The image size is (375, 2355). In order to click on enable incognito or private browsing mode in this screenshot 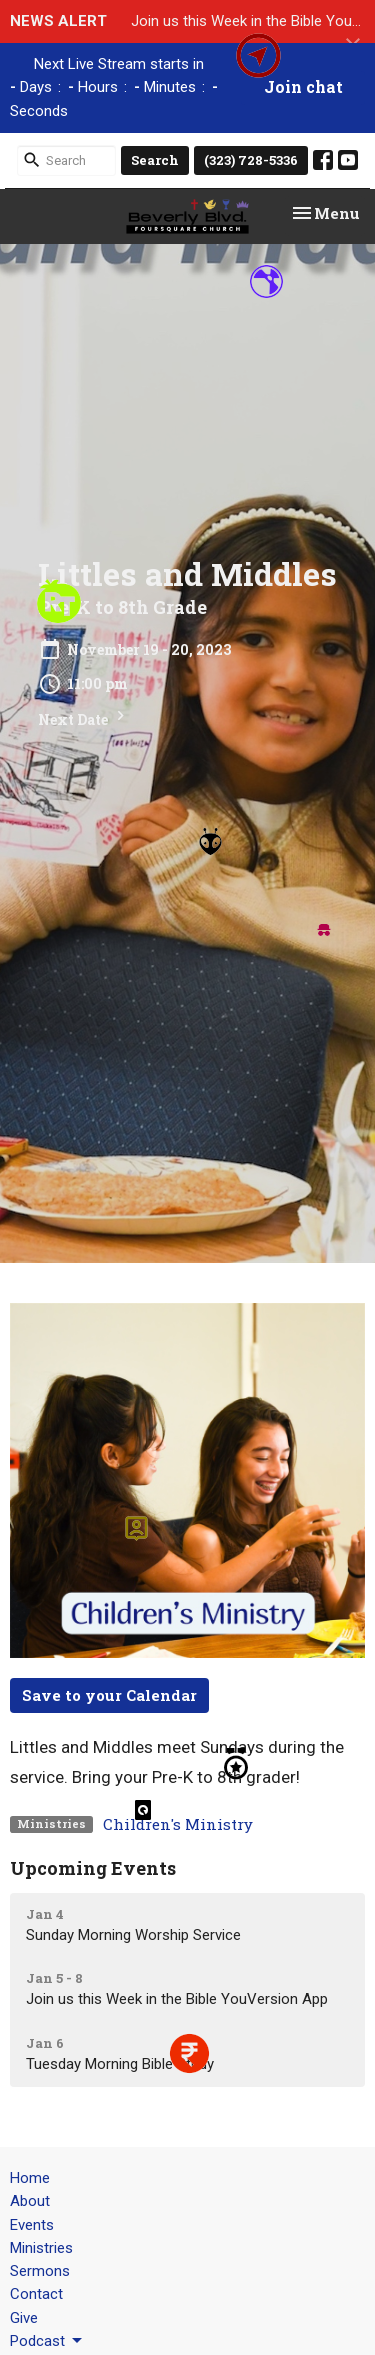, I will do `click(324, 930)`.